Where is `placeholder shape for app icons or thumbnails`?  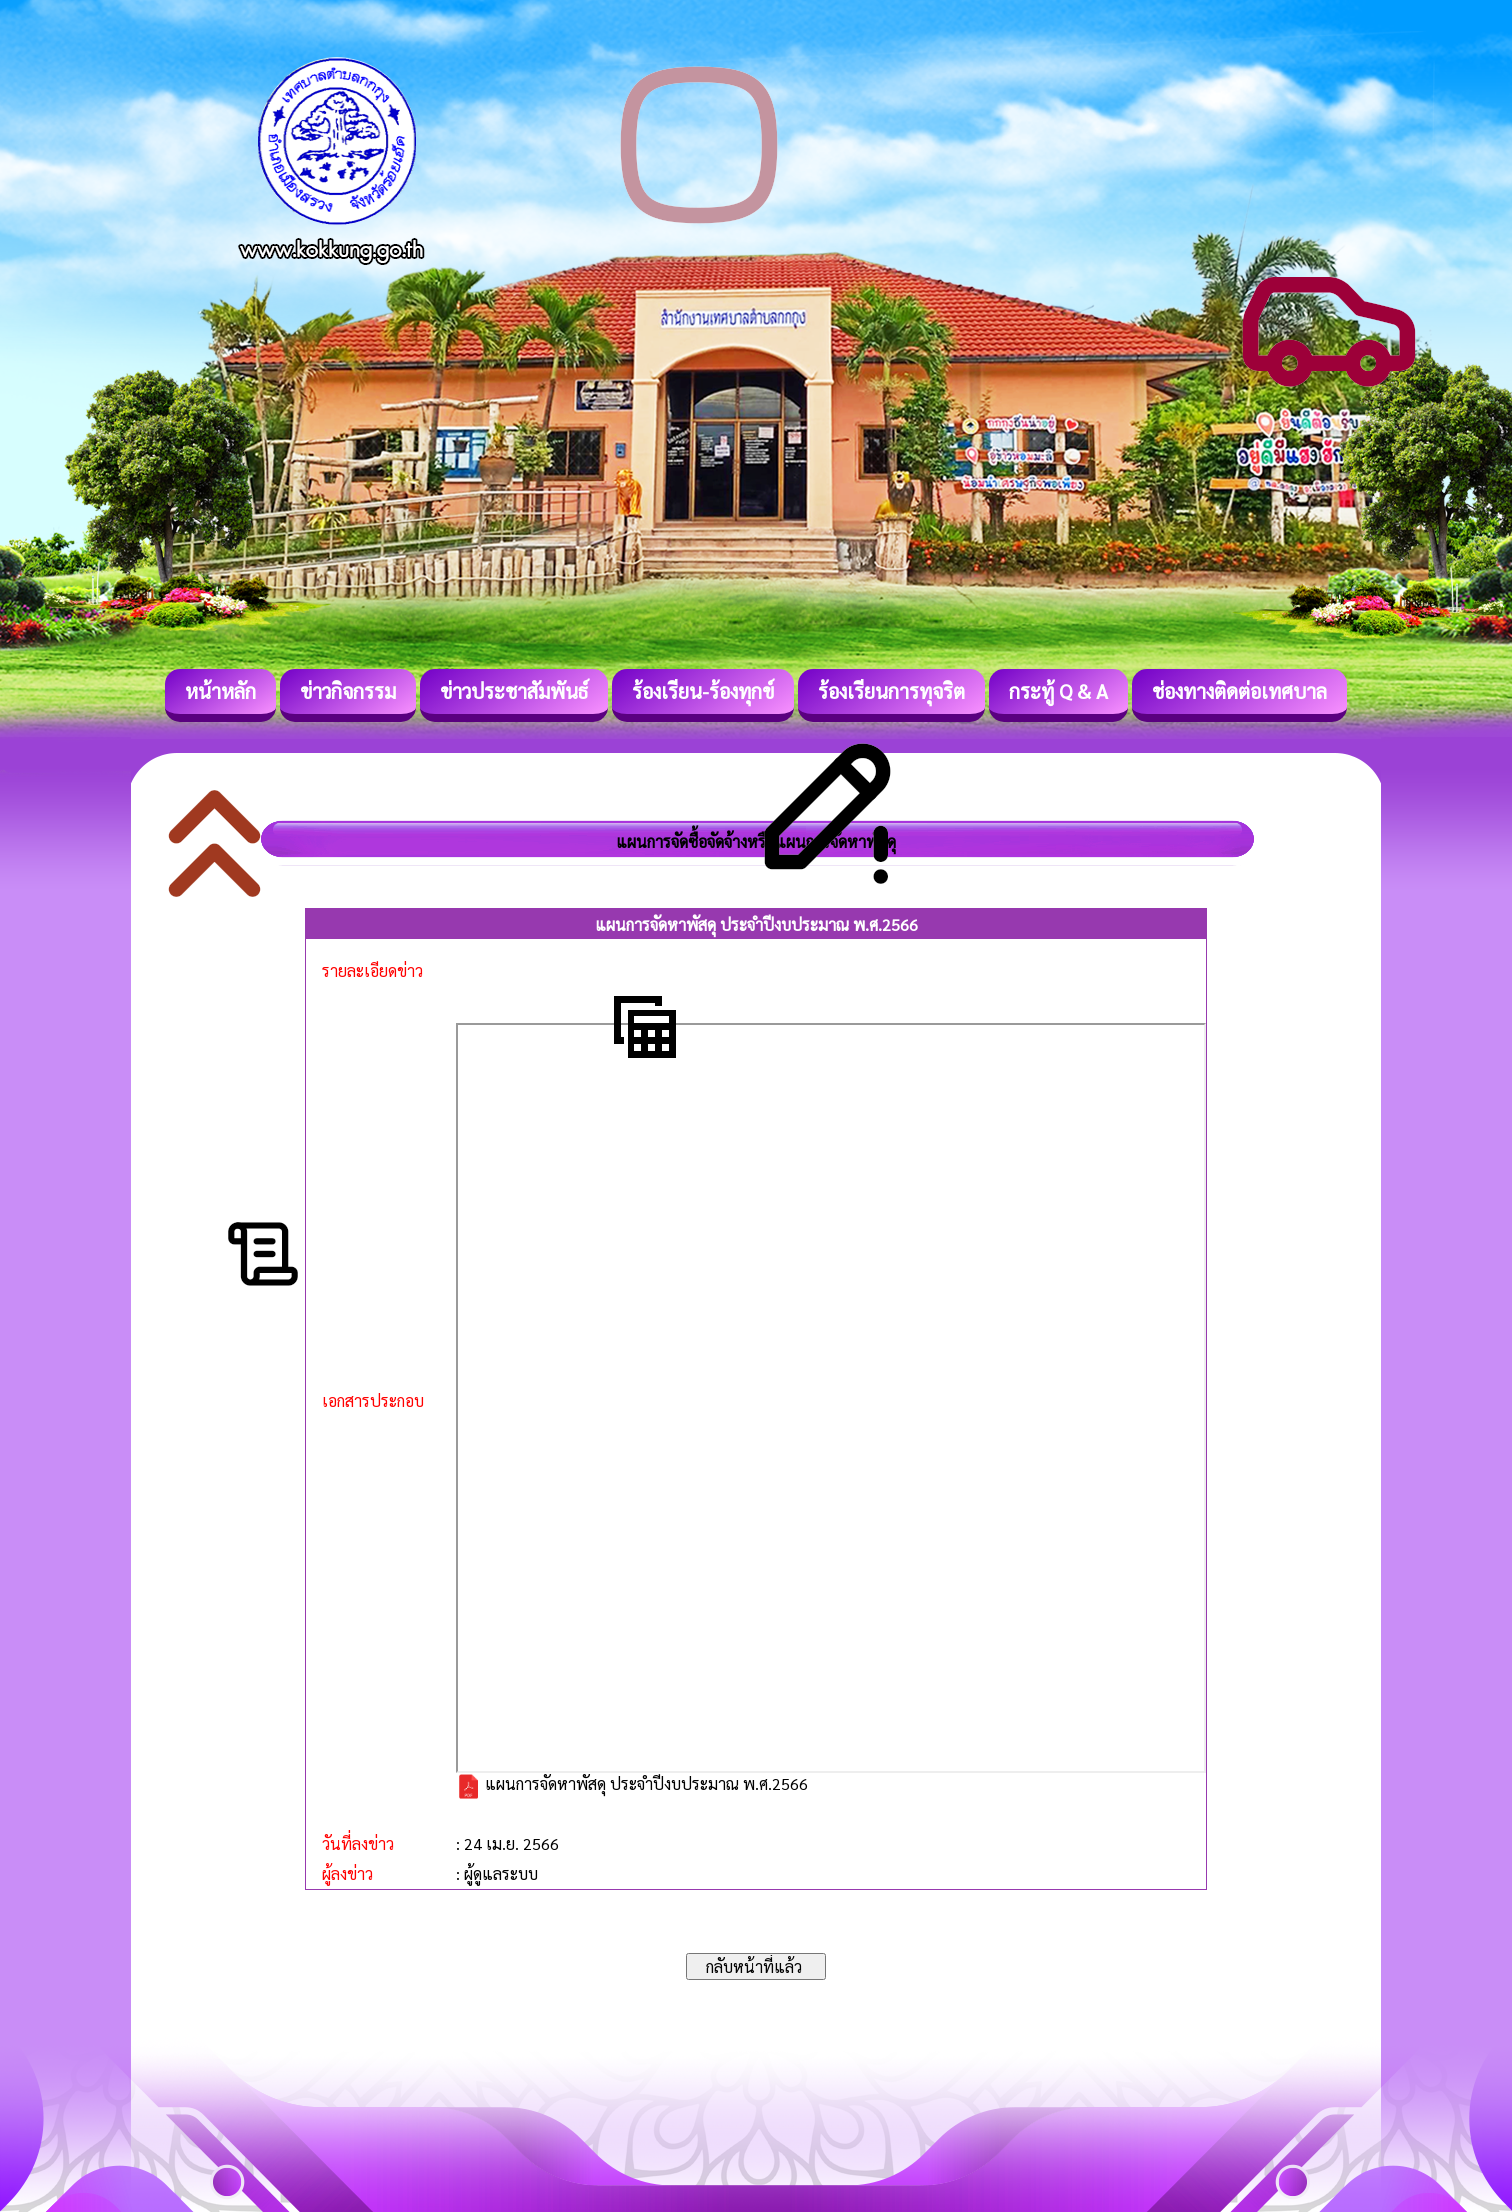
placeholder shape for app icons or thumbnails is located at coordinates (699, 145).